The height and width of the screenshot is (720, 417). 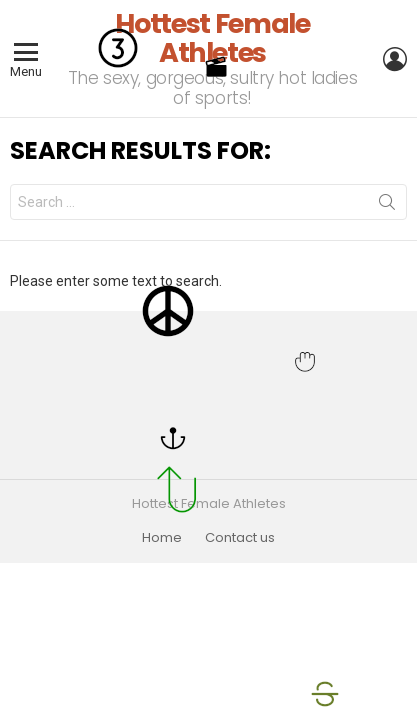 I want to click on drag to reposition an element, so click(x=305, y=359).